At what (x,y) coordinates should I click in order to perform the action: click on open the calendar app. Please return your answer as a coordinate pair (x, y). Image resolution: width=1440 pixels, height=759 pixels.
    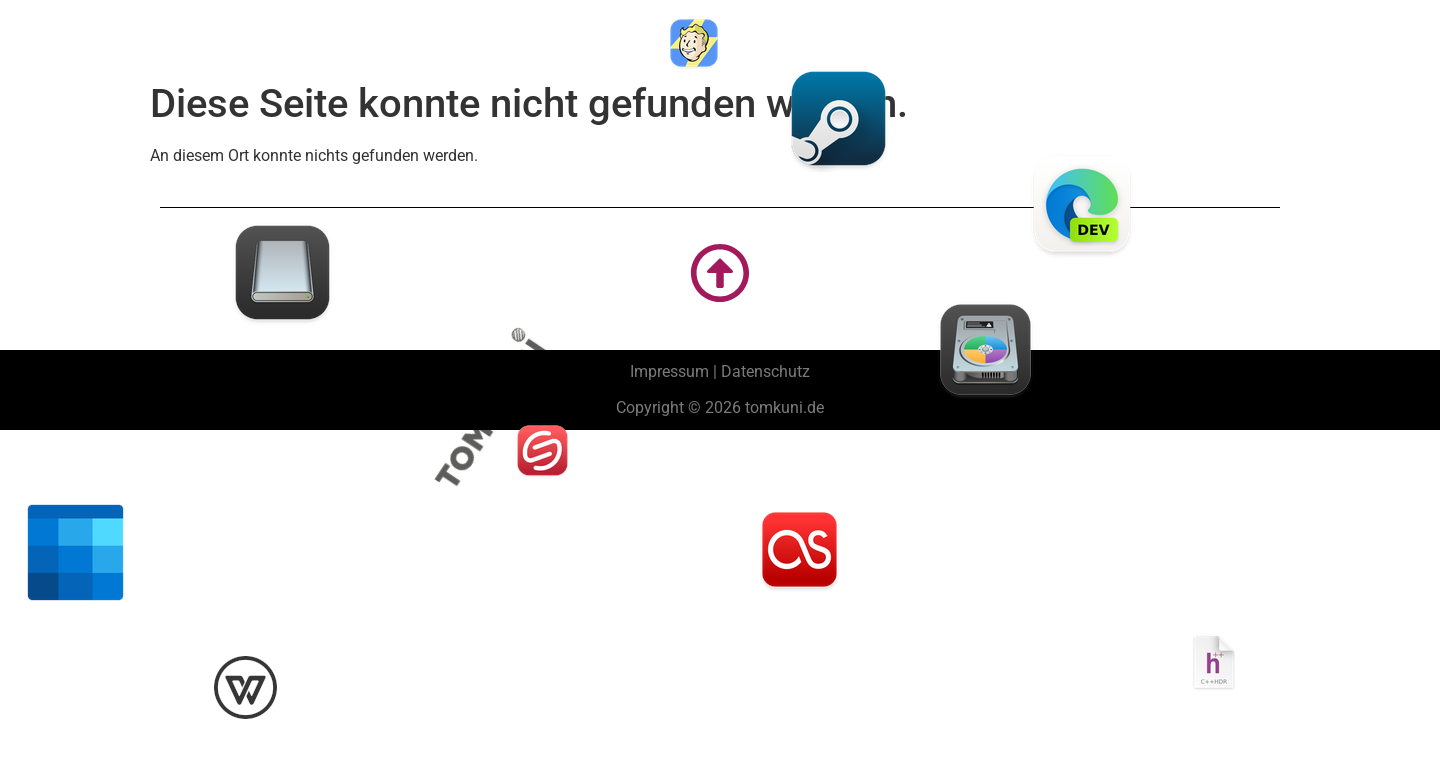
    Looking at the image, I should click on (75, 552).